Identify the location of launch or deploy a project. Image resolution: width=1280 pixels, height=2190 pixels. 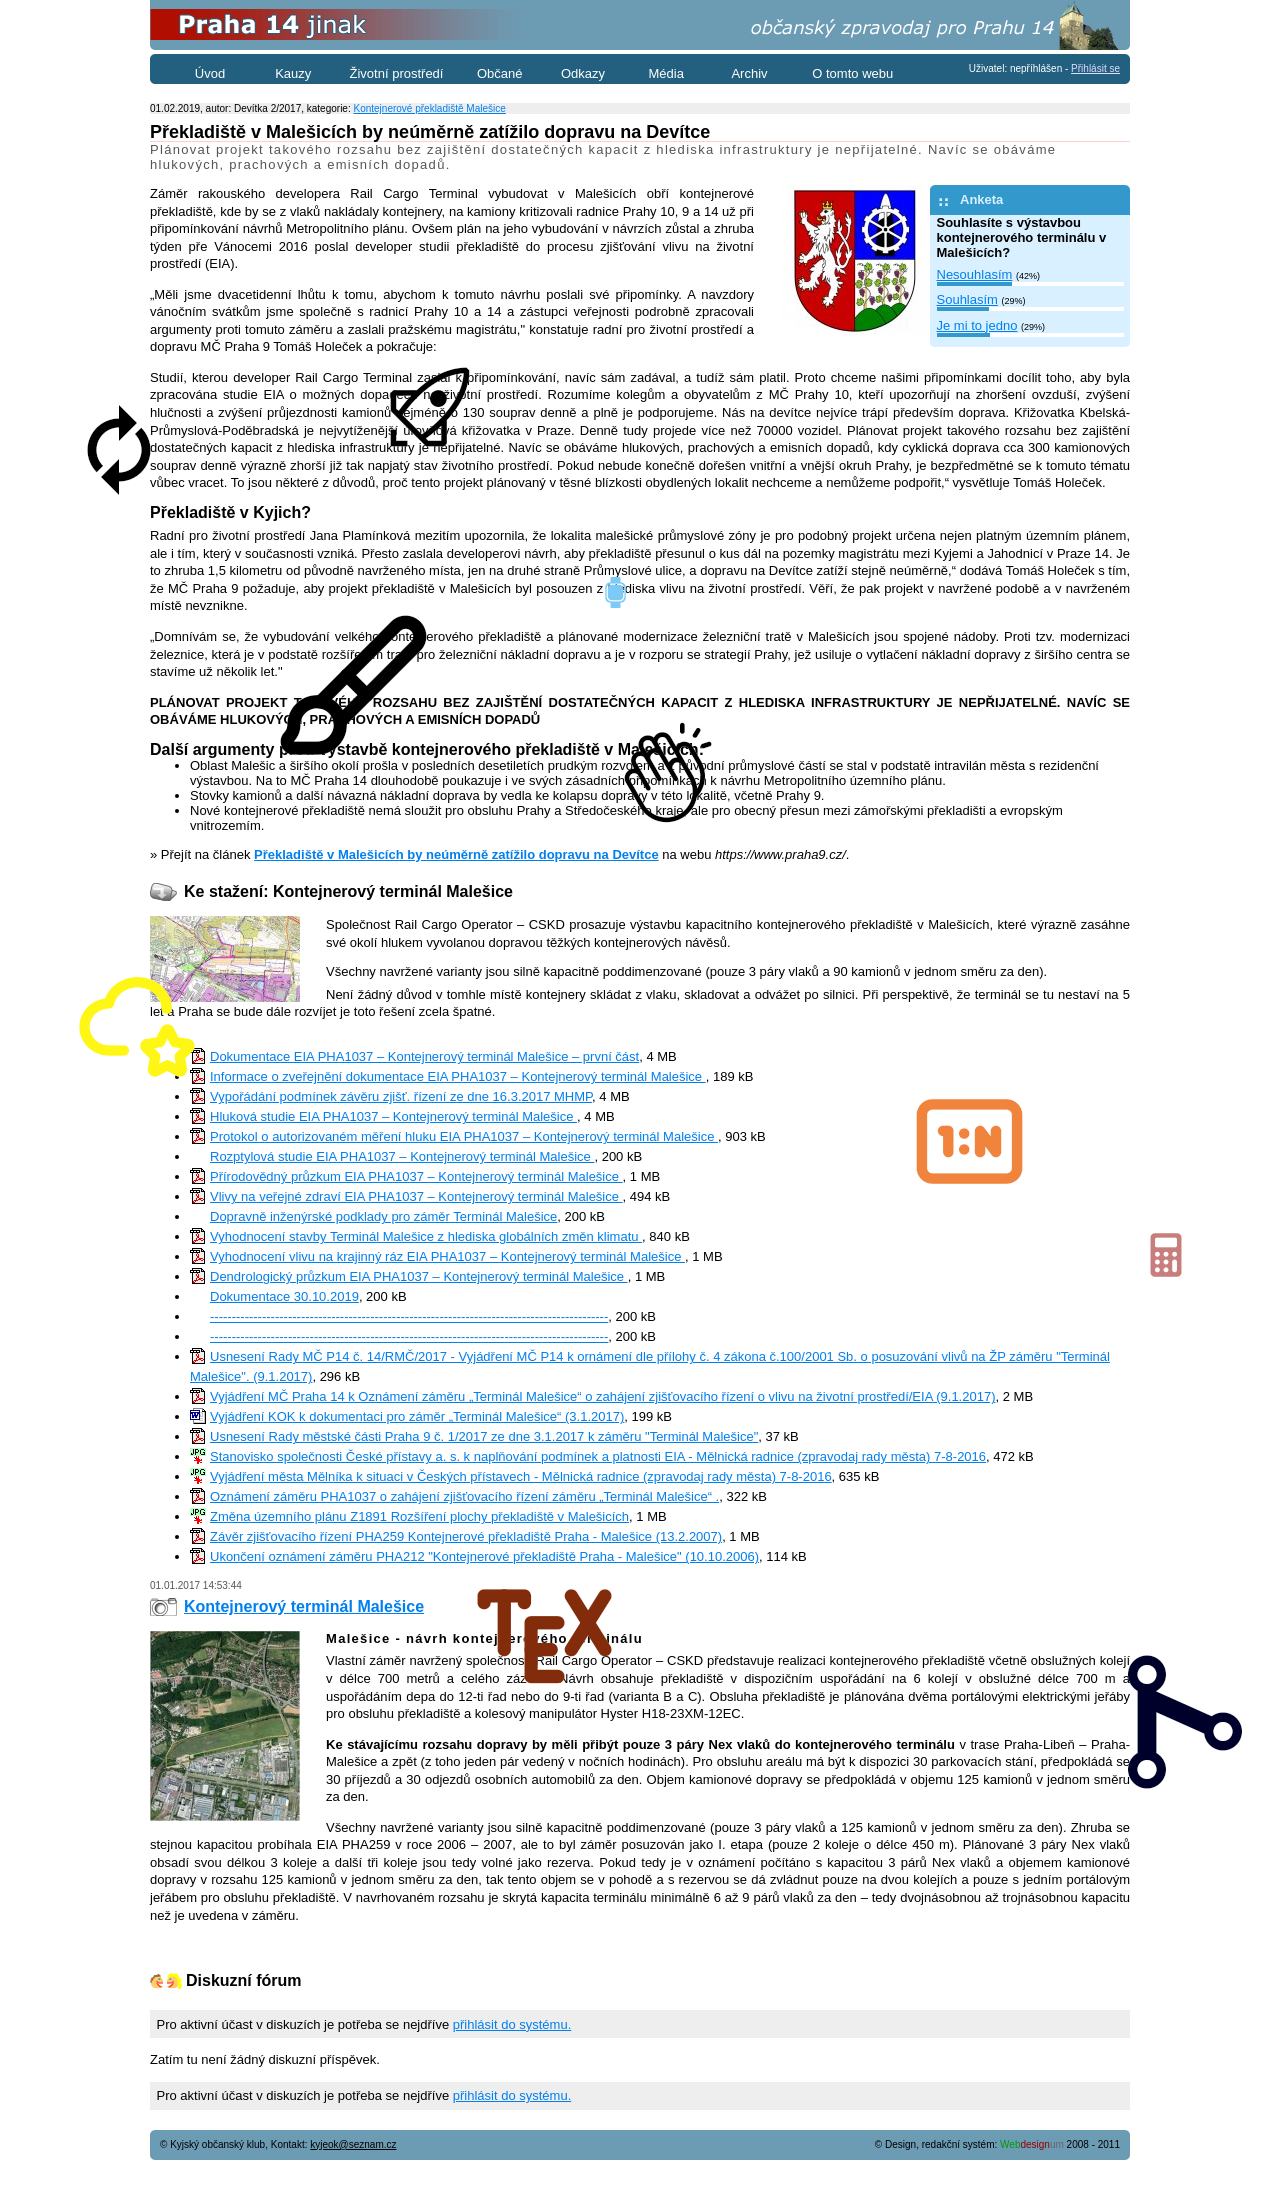
(430, 407).